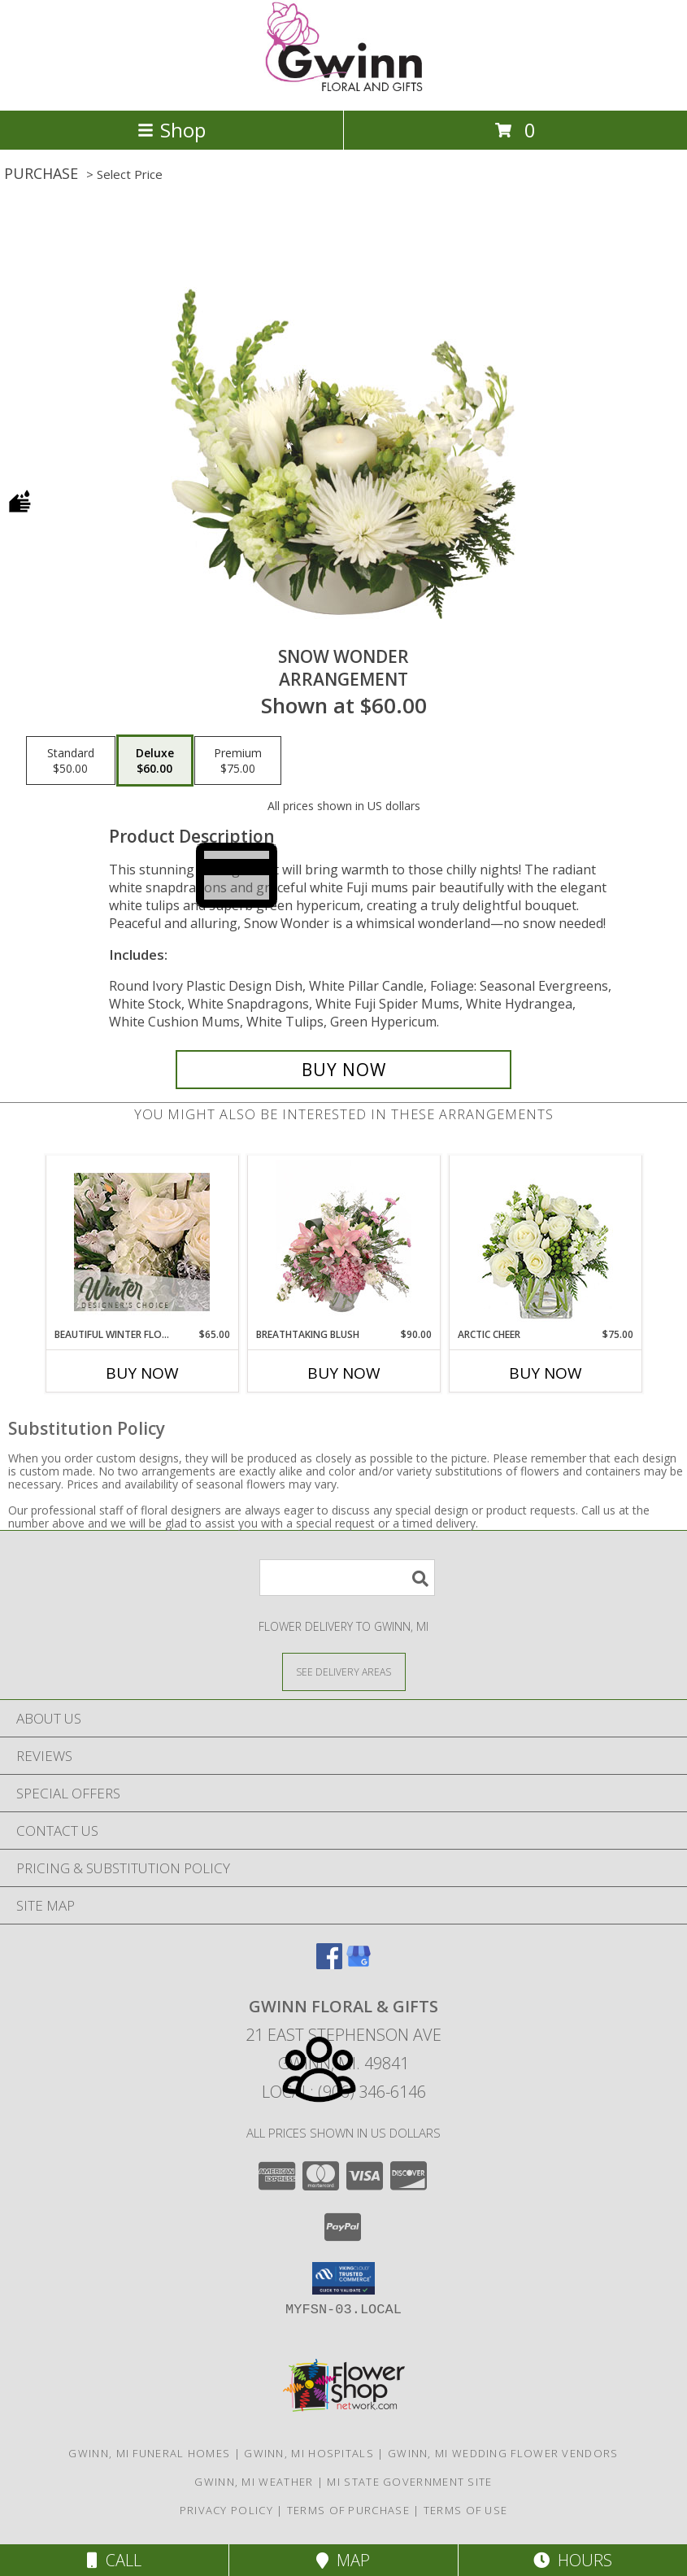 The image size is (687, 2576). I want to click on access payment methods, so click(237, 875).